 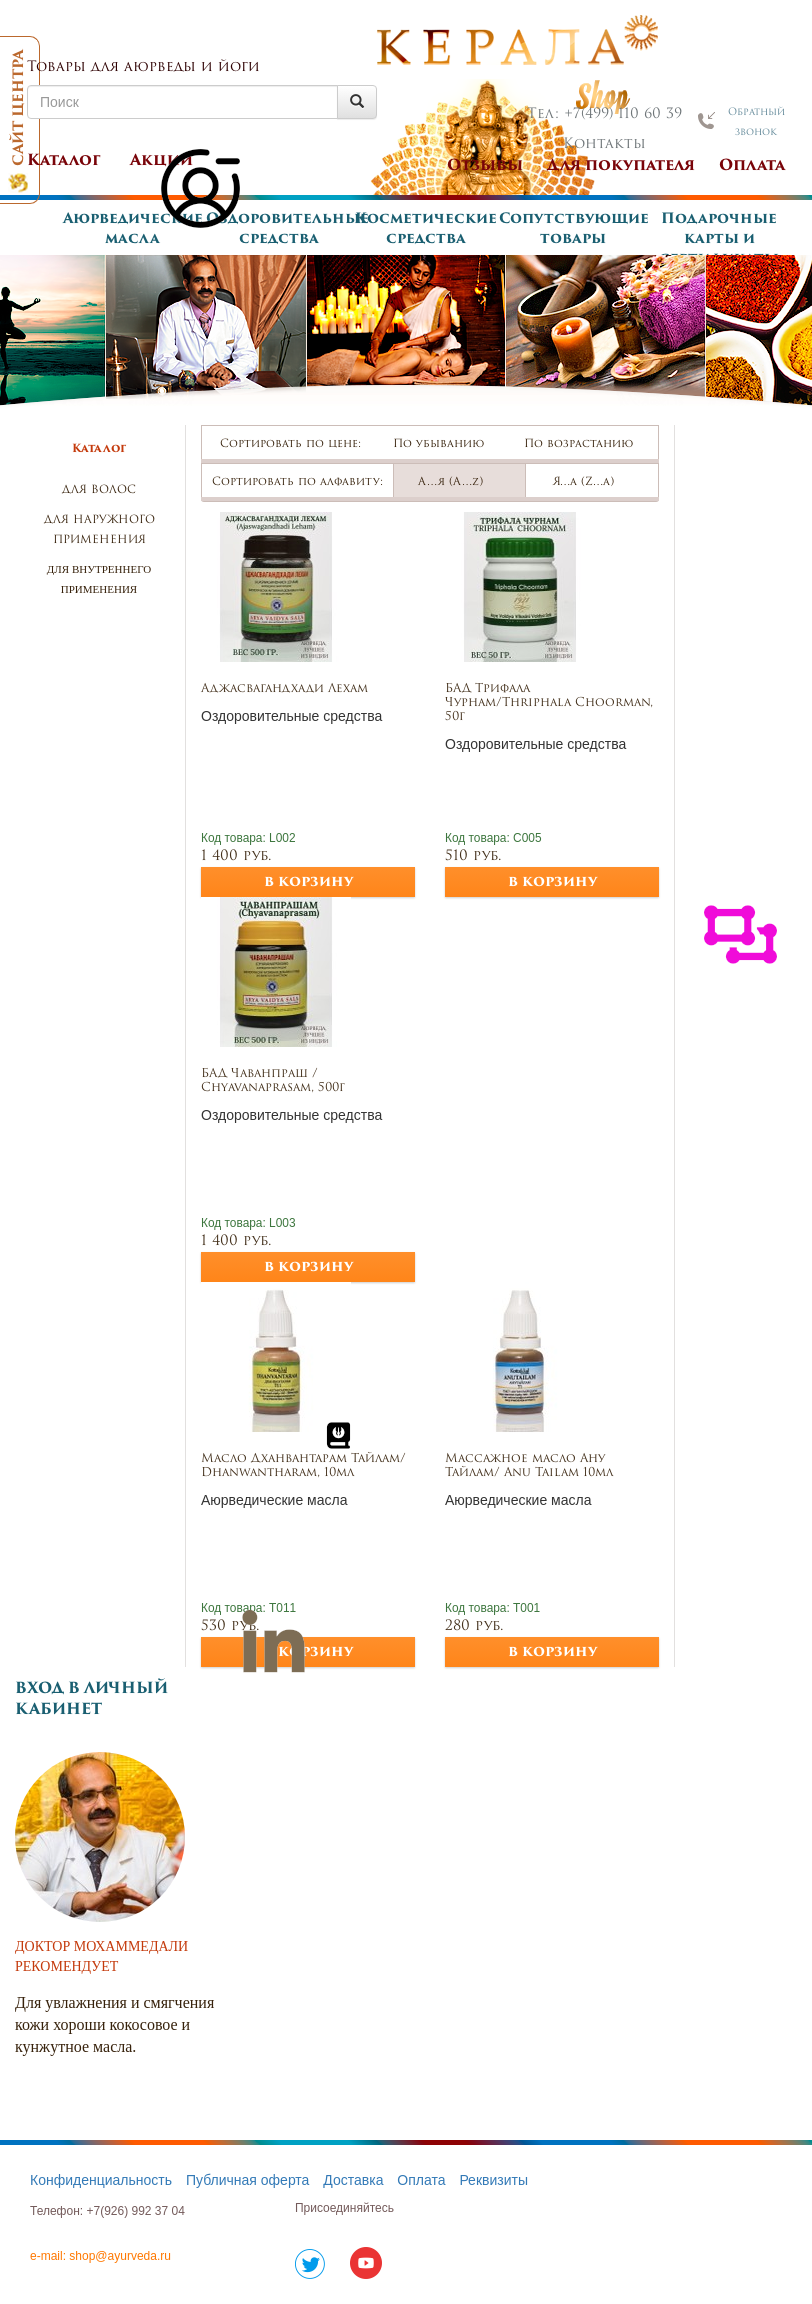 What do you see at coordinates (338, 1435) in the screenshot?
I see `access the jedi archive or journal` at bounding box center [338, 1435].